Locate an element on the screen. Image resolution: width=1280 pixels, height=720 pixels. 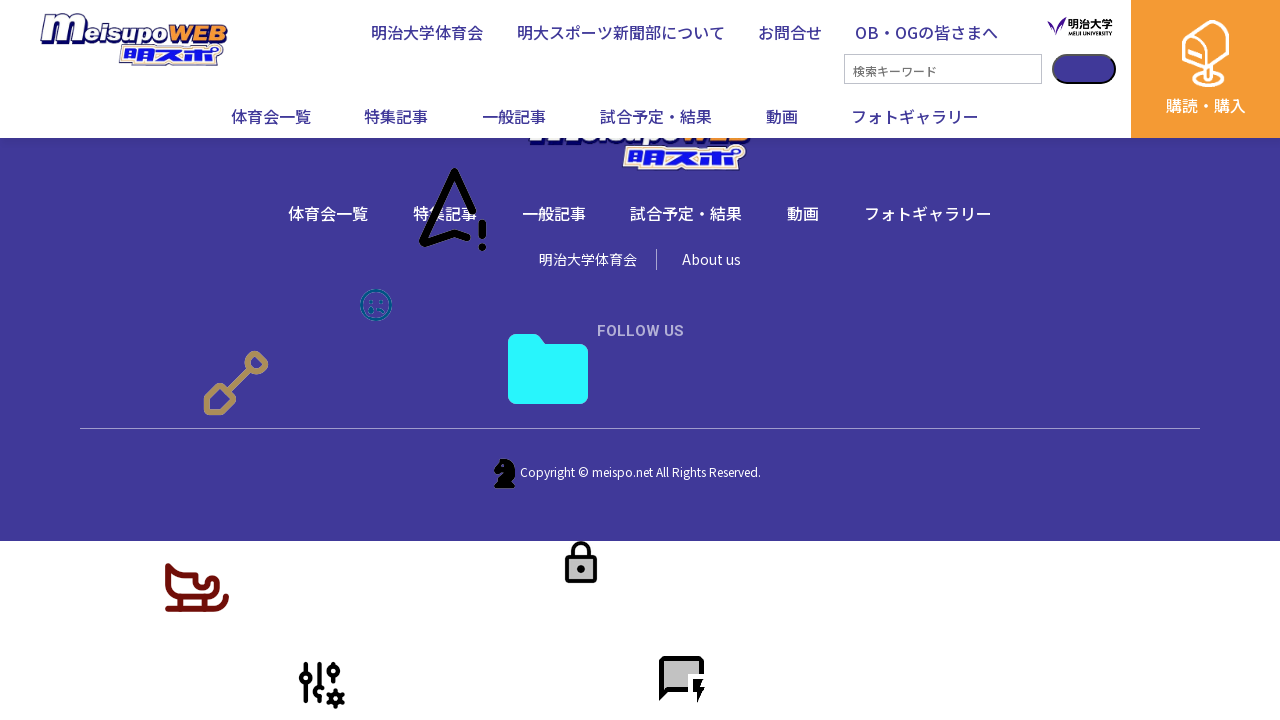
open folder or directory is located at coordinates (548, 369).